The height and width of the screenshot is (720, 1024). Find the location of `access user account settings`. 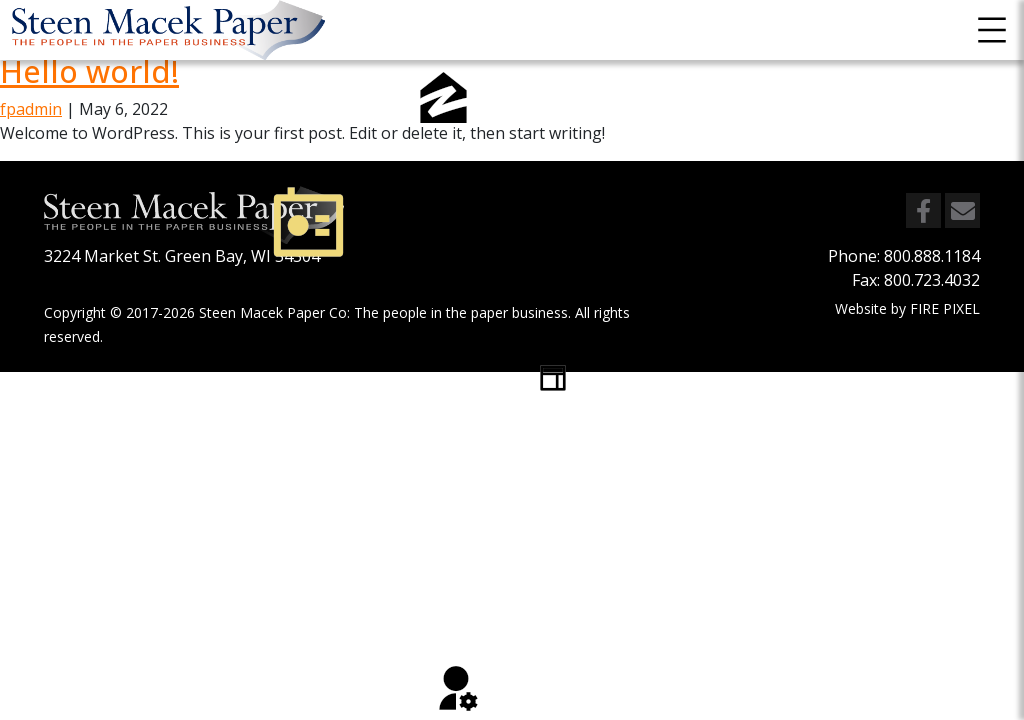

access user account settings is located at coordinates (456, 689).